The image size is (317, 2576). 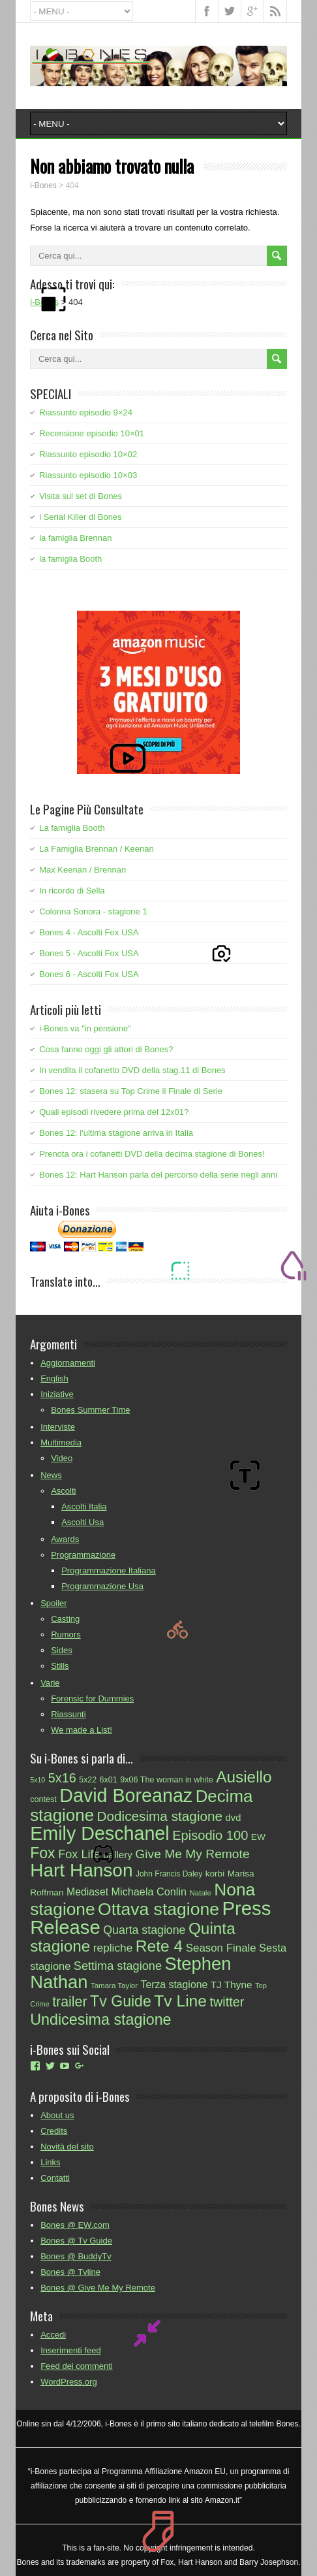 I want to click on open Discord, so click(x=103, y=1854).